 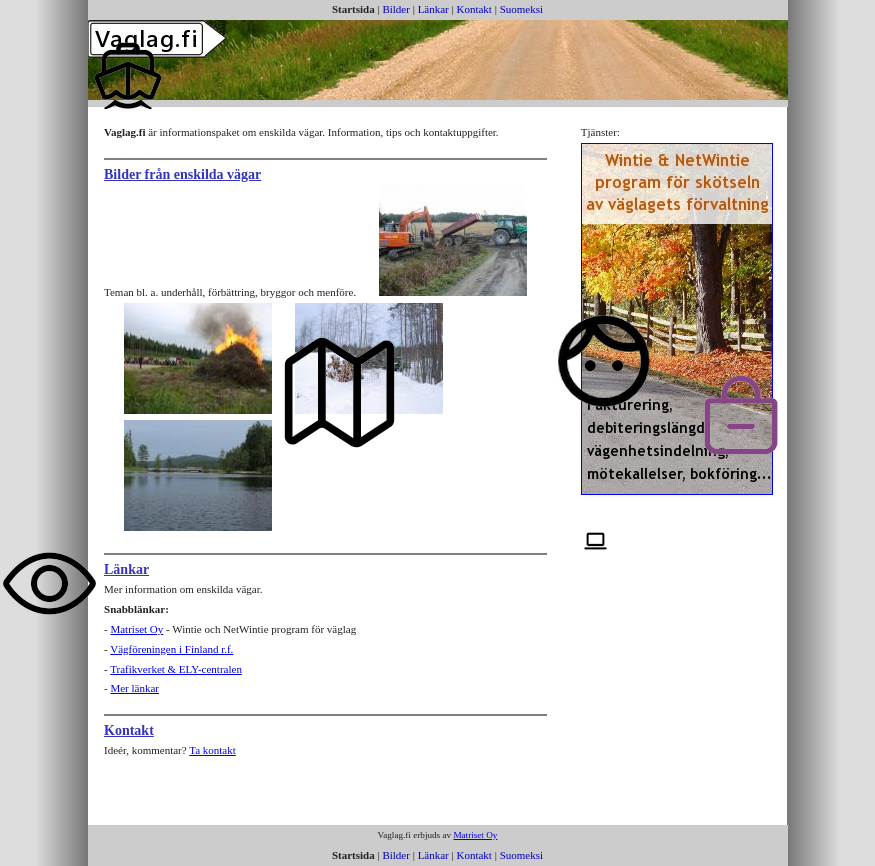 What do you see at coordinates (49, 583) in the screenshot?
I see `view or preview content` at bounding box center [49, 583].